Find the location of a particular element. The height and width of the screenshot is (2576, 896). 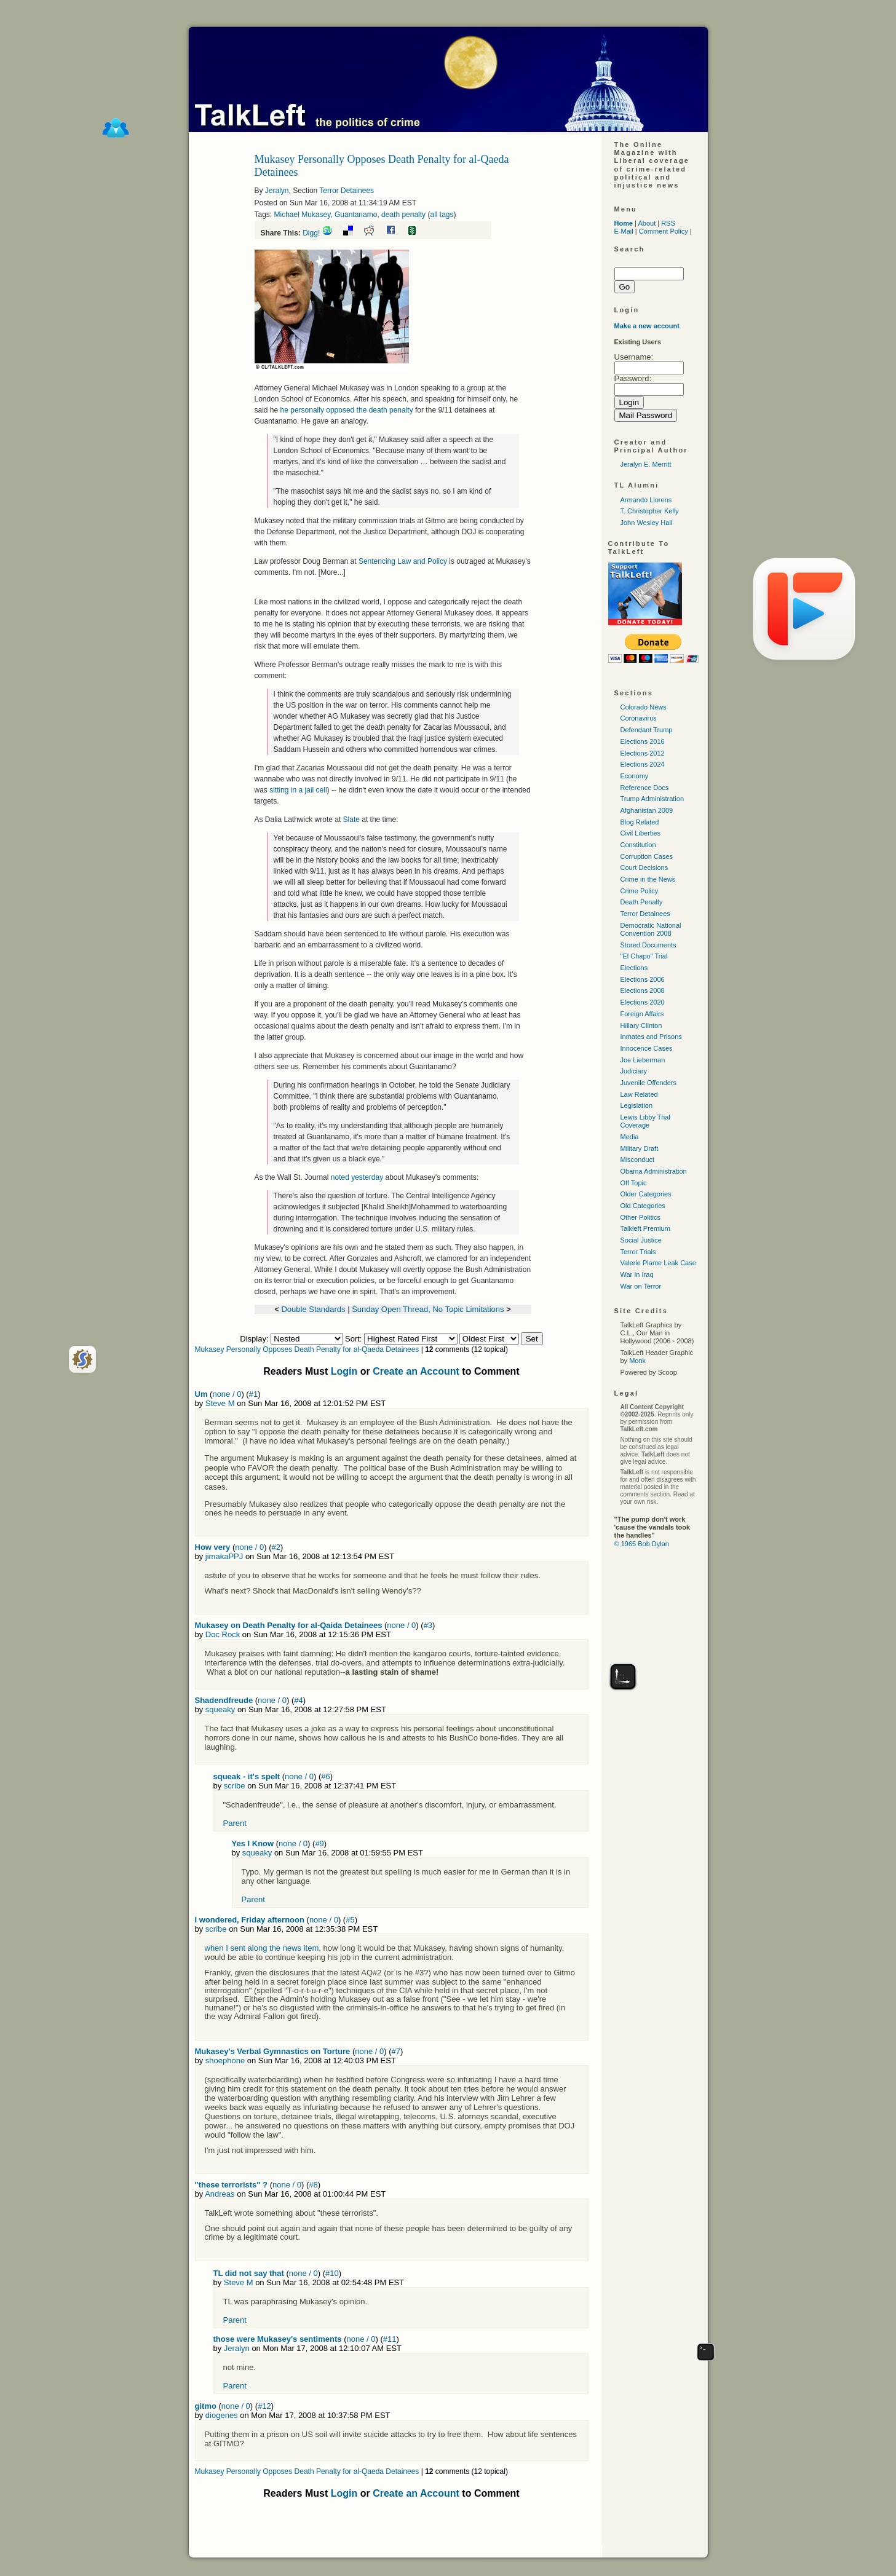

open slade editor application is located at coordinates (82, 1359).